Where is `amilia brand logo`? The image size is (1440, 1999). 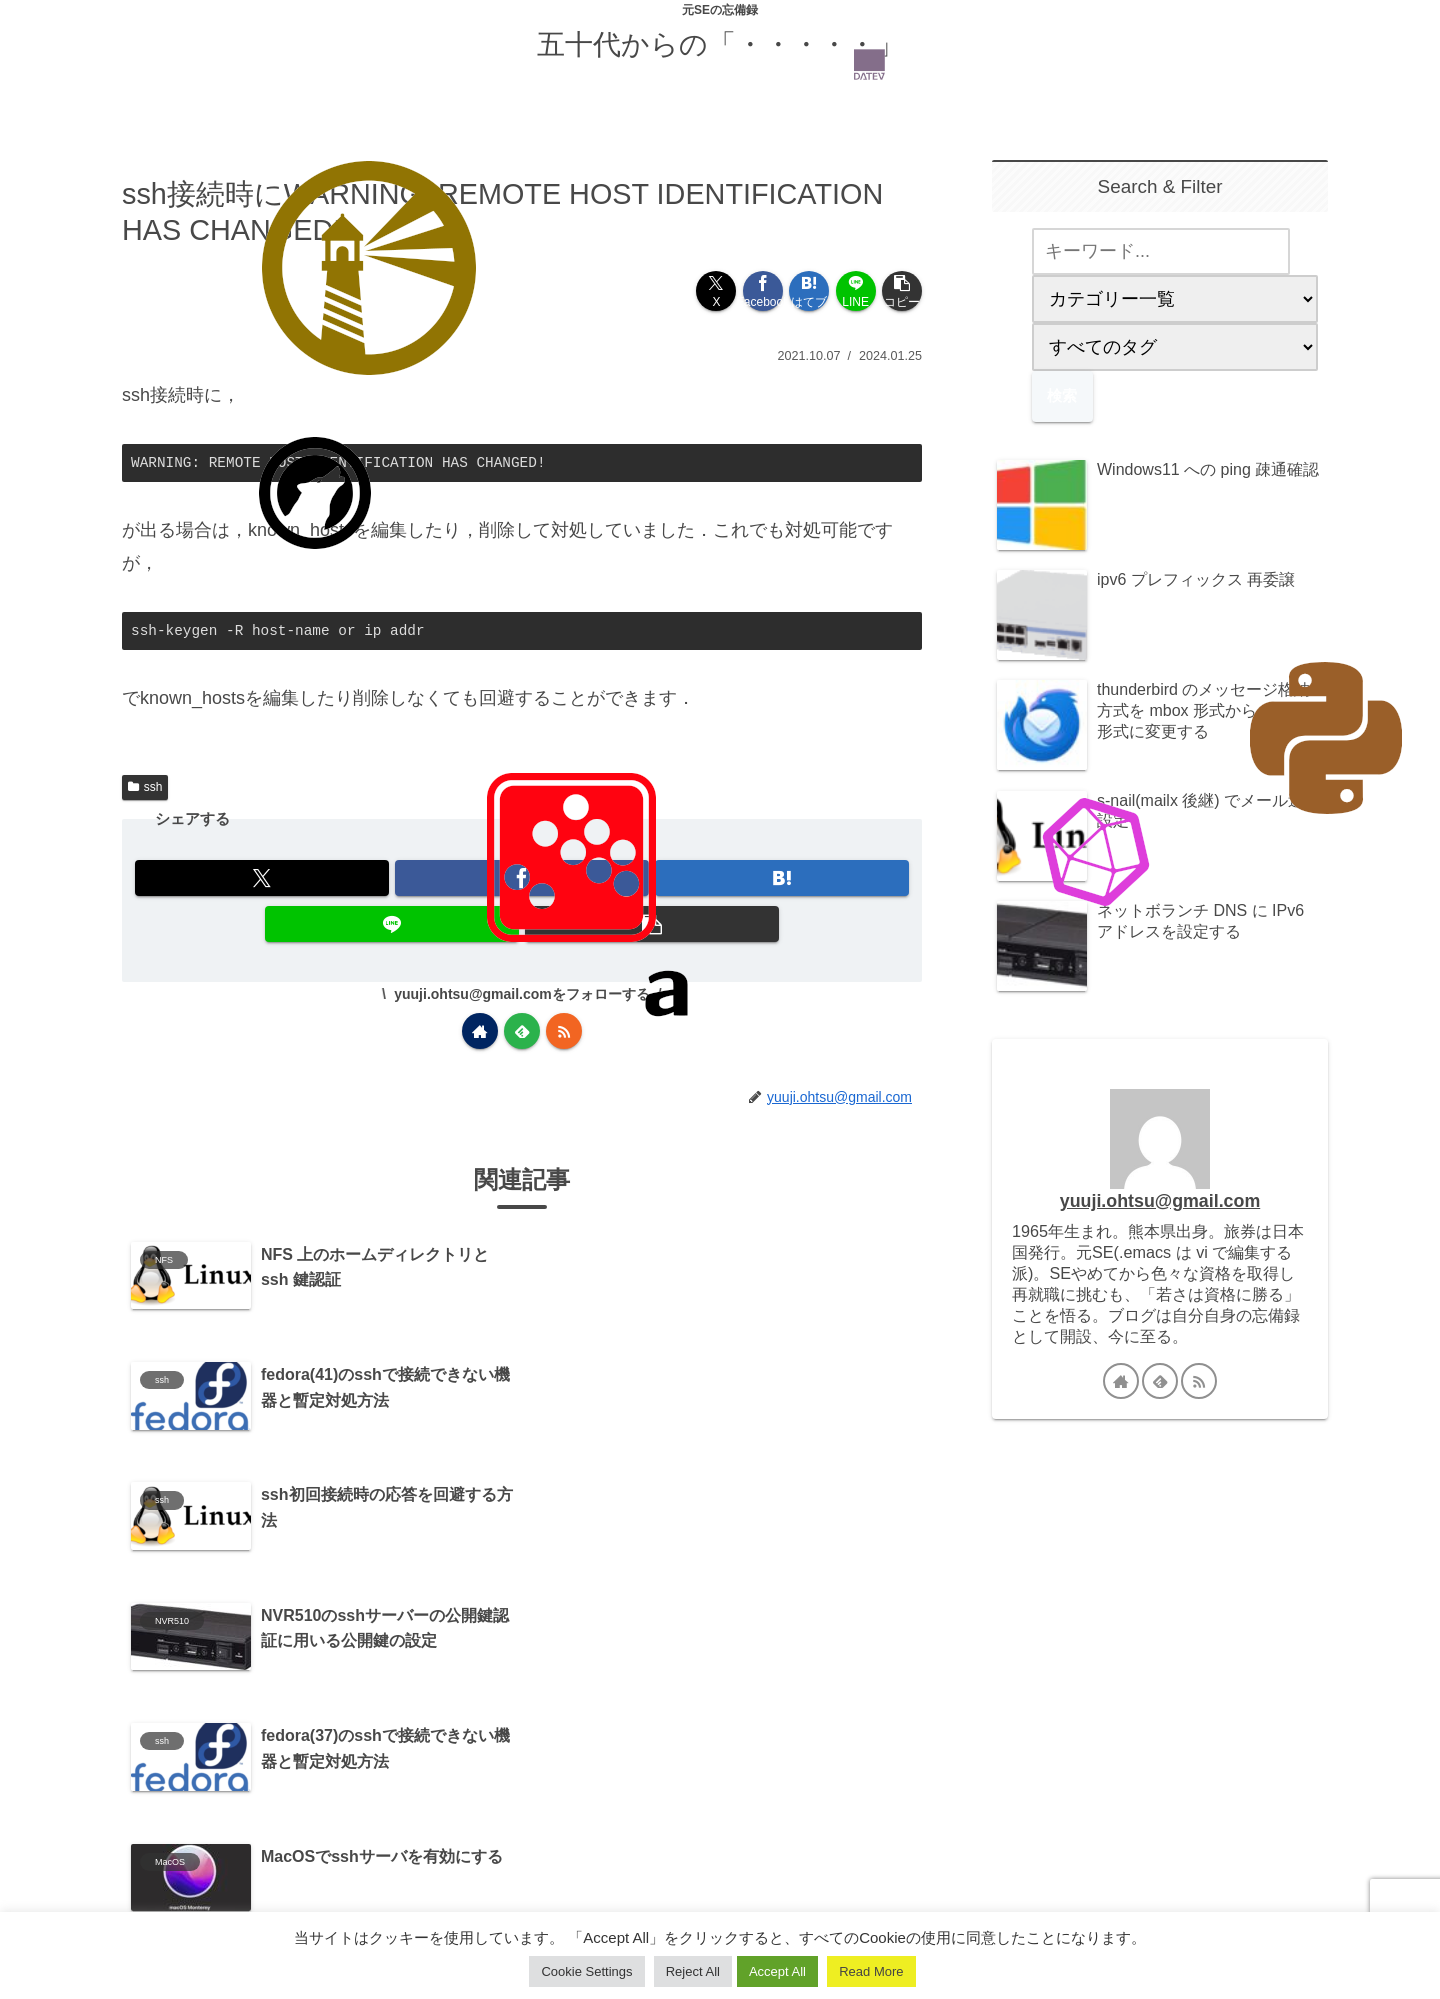
amilia brand logo is located at coordinates (666, 993).